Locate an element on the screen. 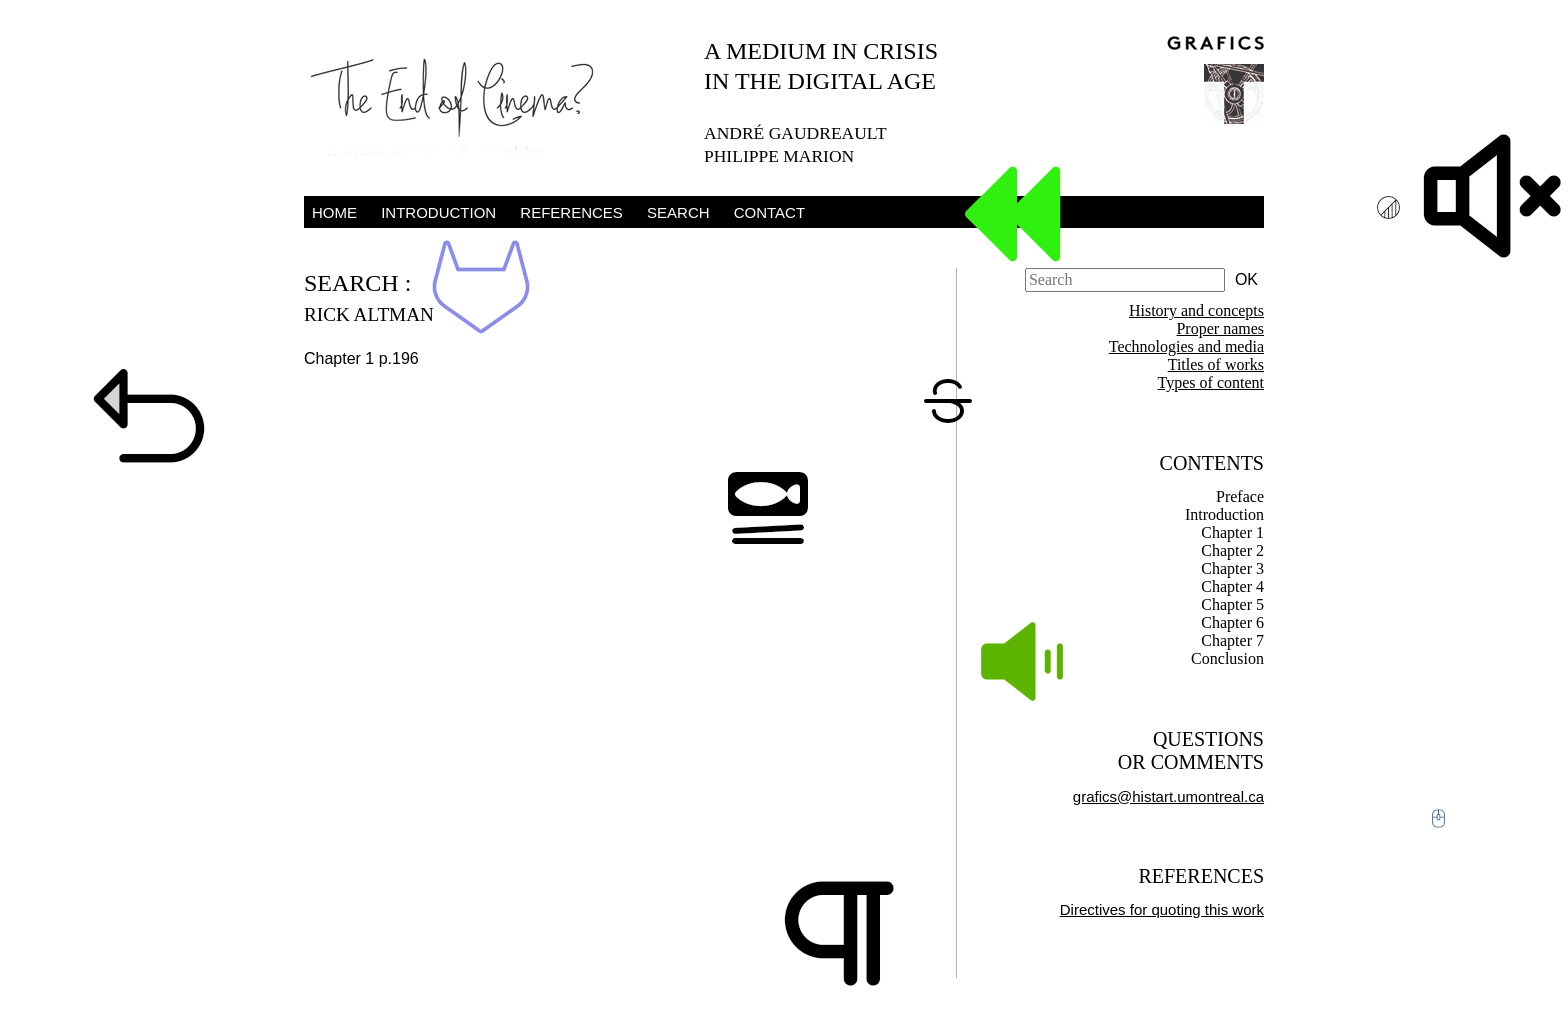  mute audio is located at coordinates (1490, 196).